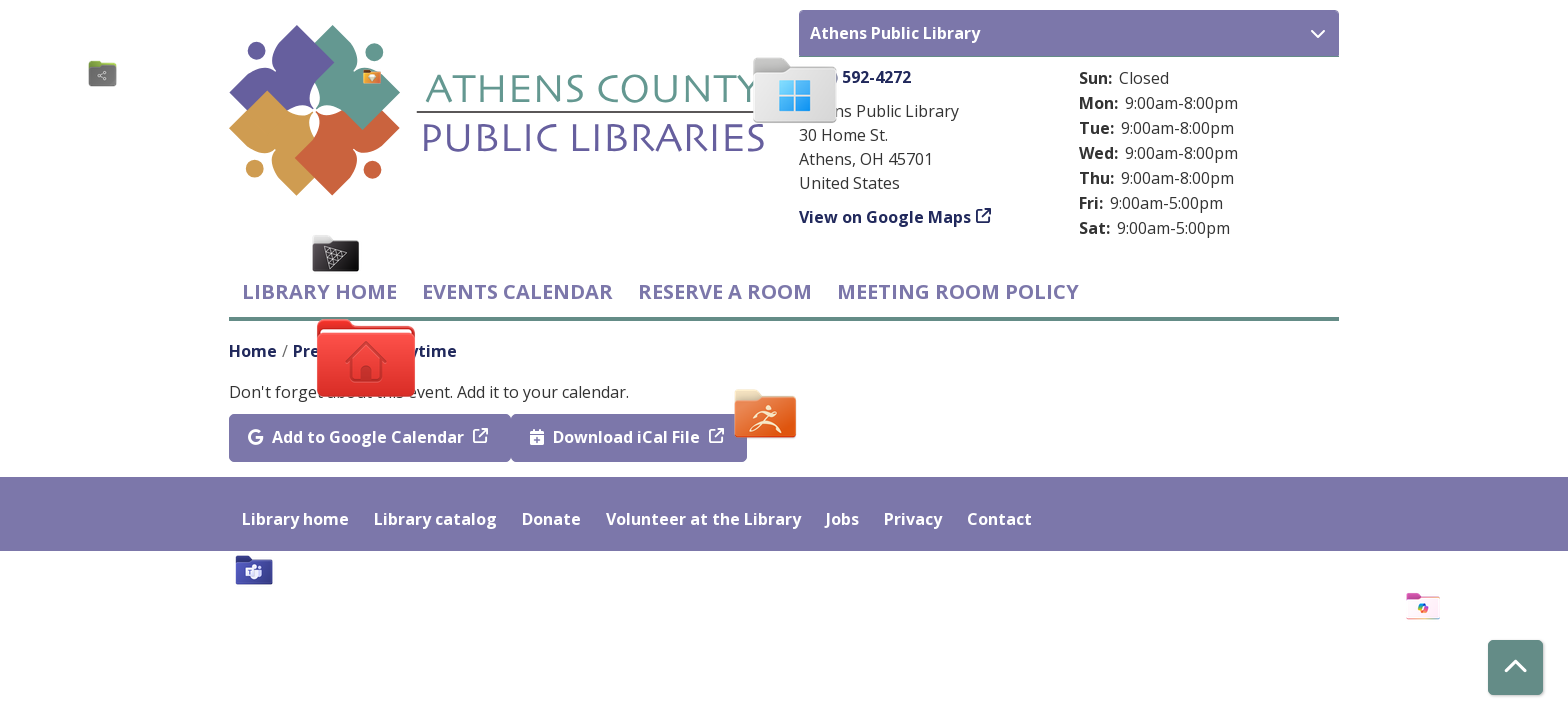  I want to click on open the windows 11 system folder, so click(794, 92).